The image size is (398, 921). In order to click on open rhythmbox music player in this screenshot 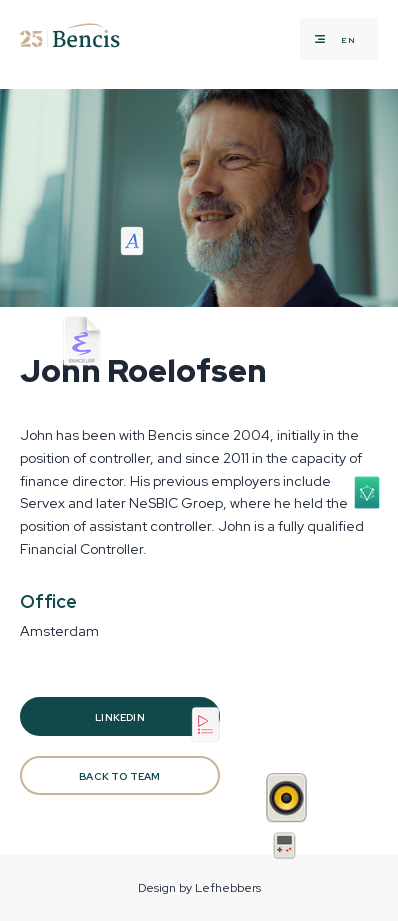, I will do `click(286, 797)`.